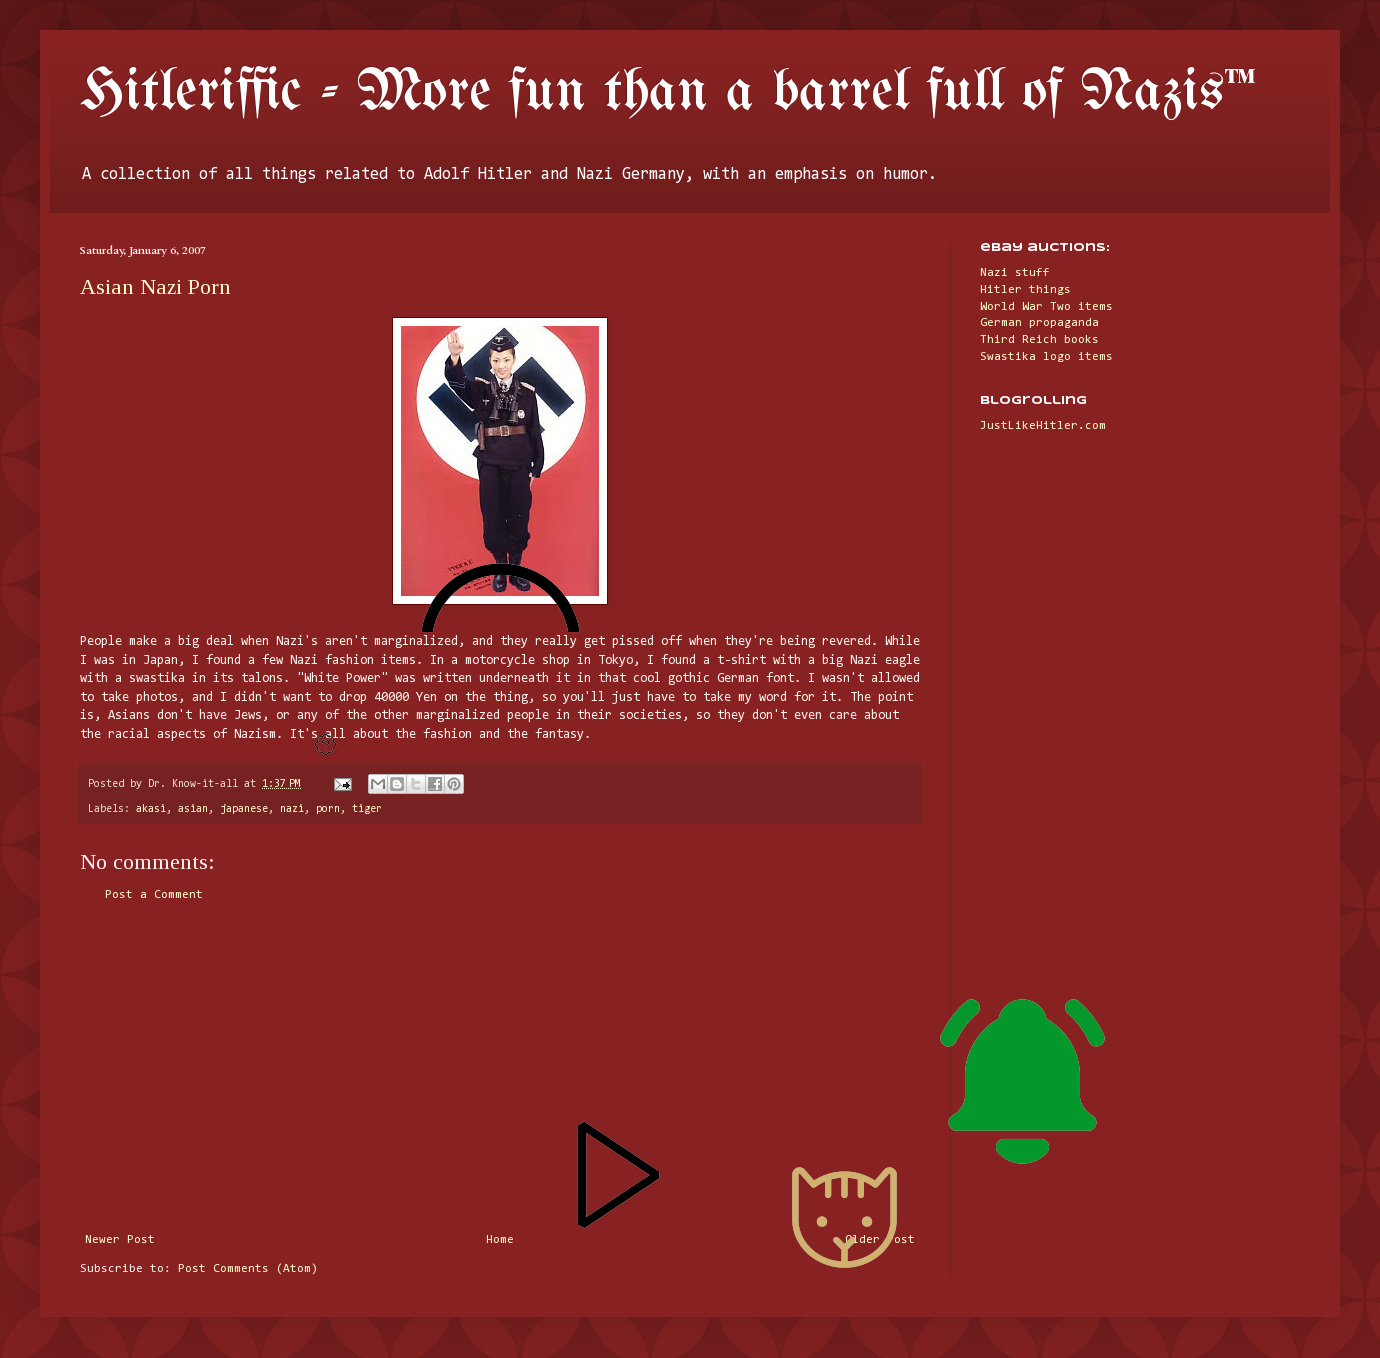 The image size is (1380, 1358). What do you see at coordinates (325, 744) in the screenshot?
I see `view FAQ or help information` at bounding box center [325, 744].